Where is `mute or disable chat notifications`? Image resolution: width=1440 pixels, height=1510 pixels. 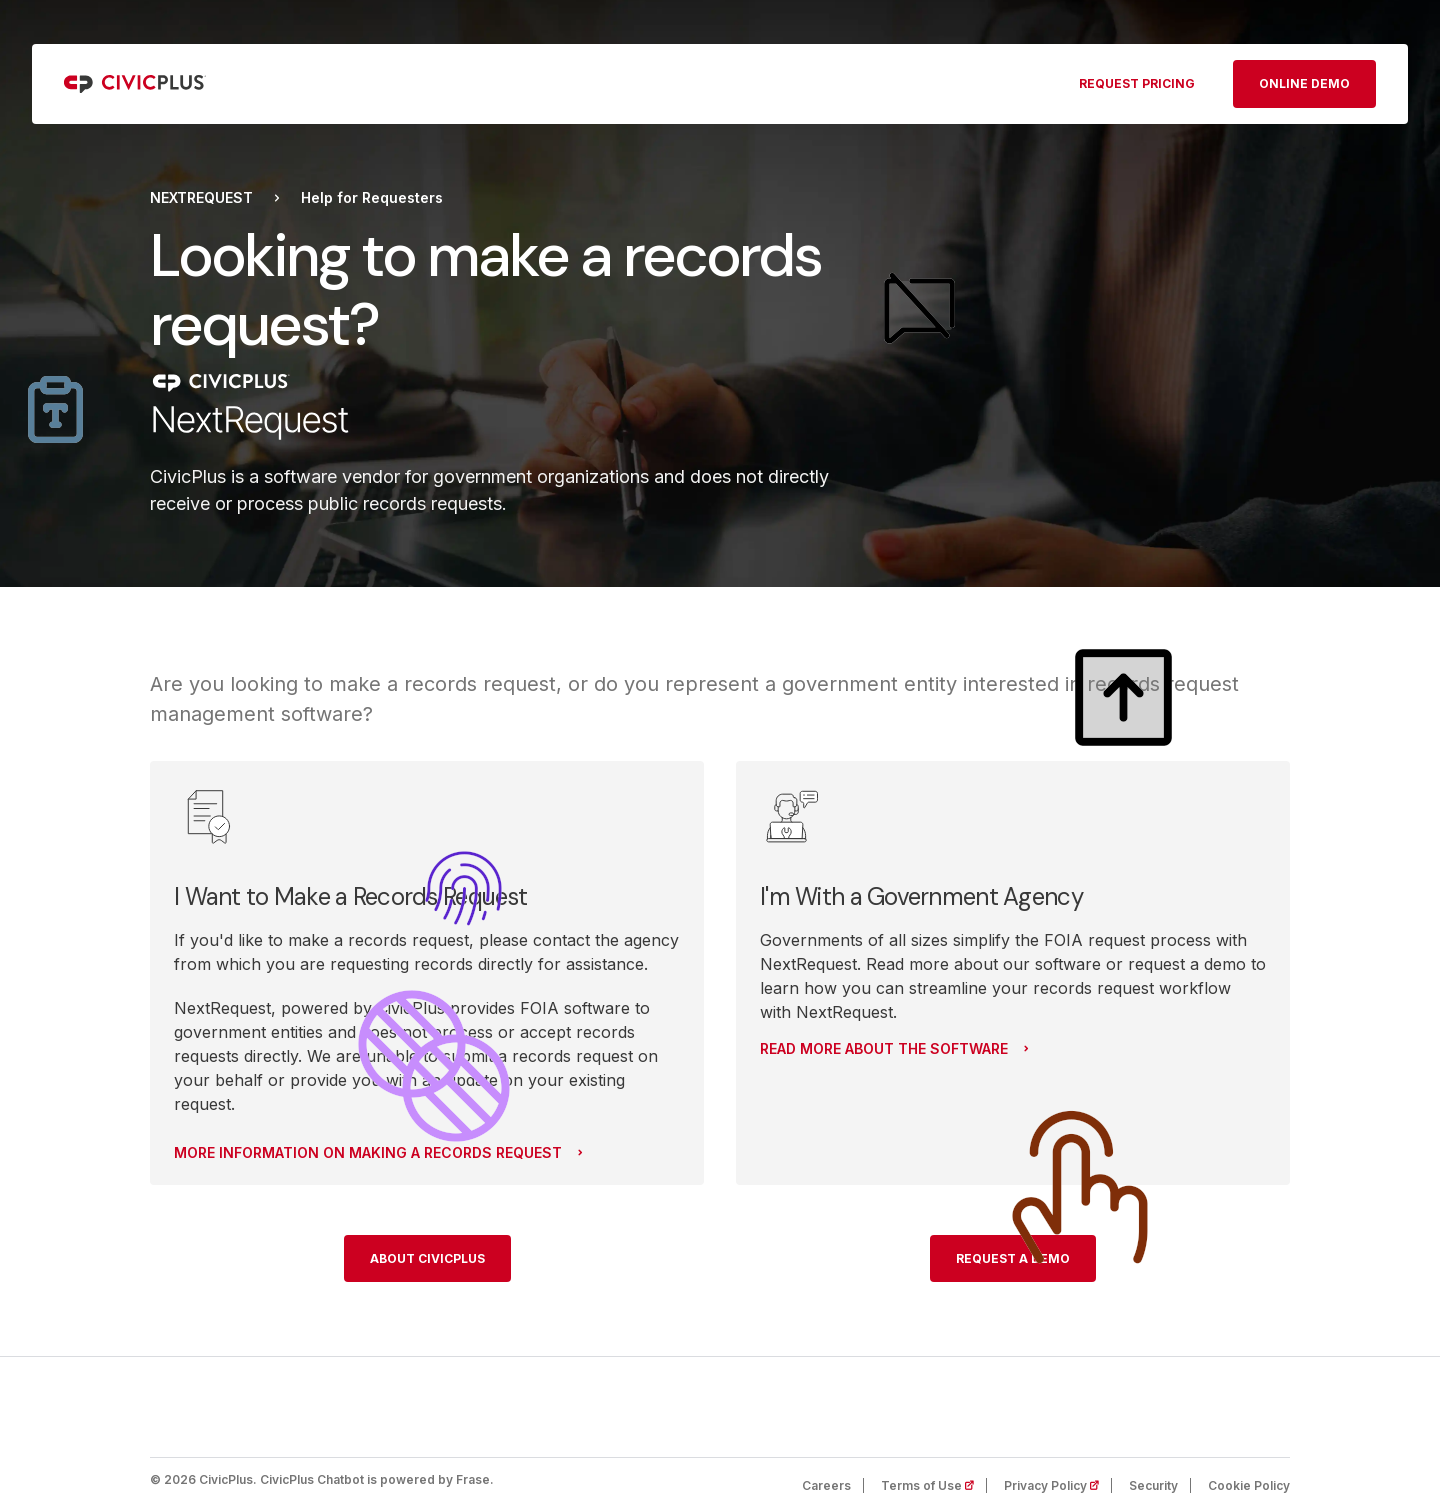
mute or disable chat notifications is located at coordinates (919, 305).